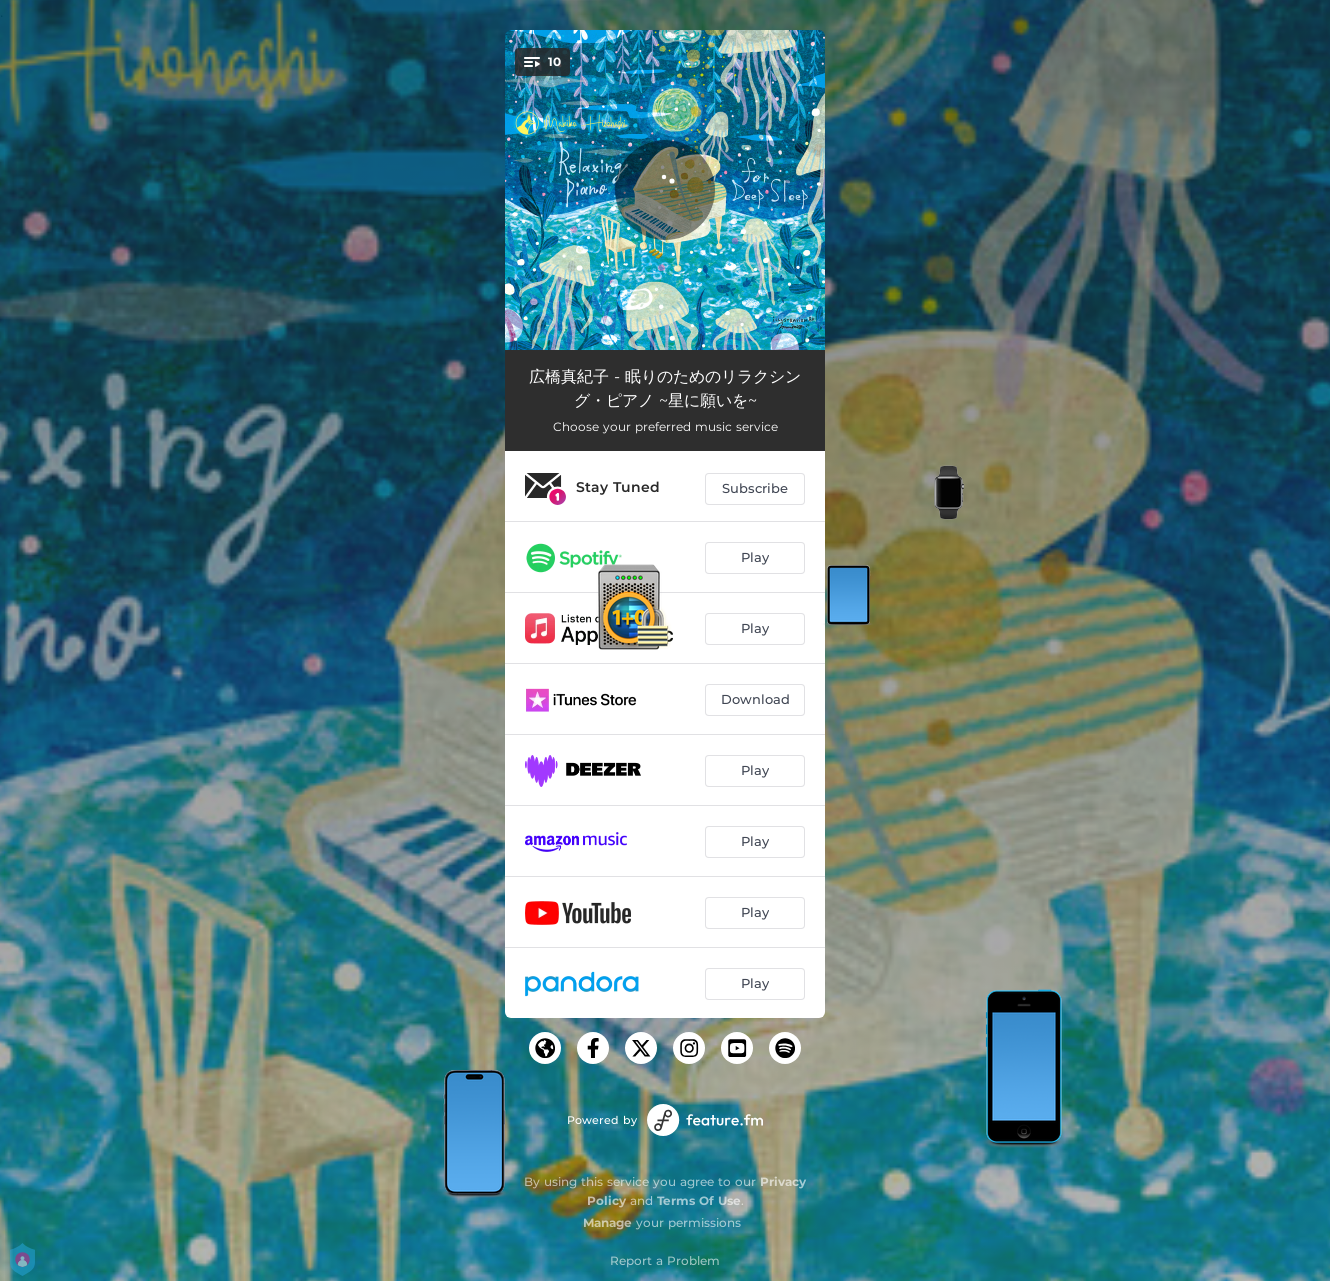 Image resolution: width=1330 pixels, height=1281 pixels. I want to click on iPhone 15 Pro device icon, so click(474, 1134).